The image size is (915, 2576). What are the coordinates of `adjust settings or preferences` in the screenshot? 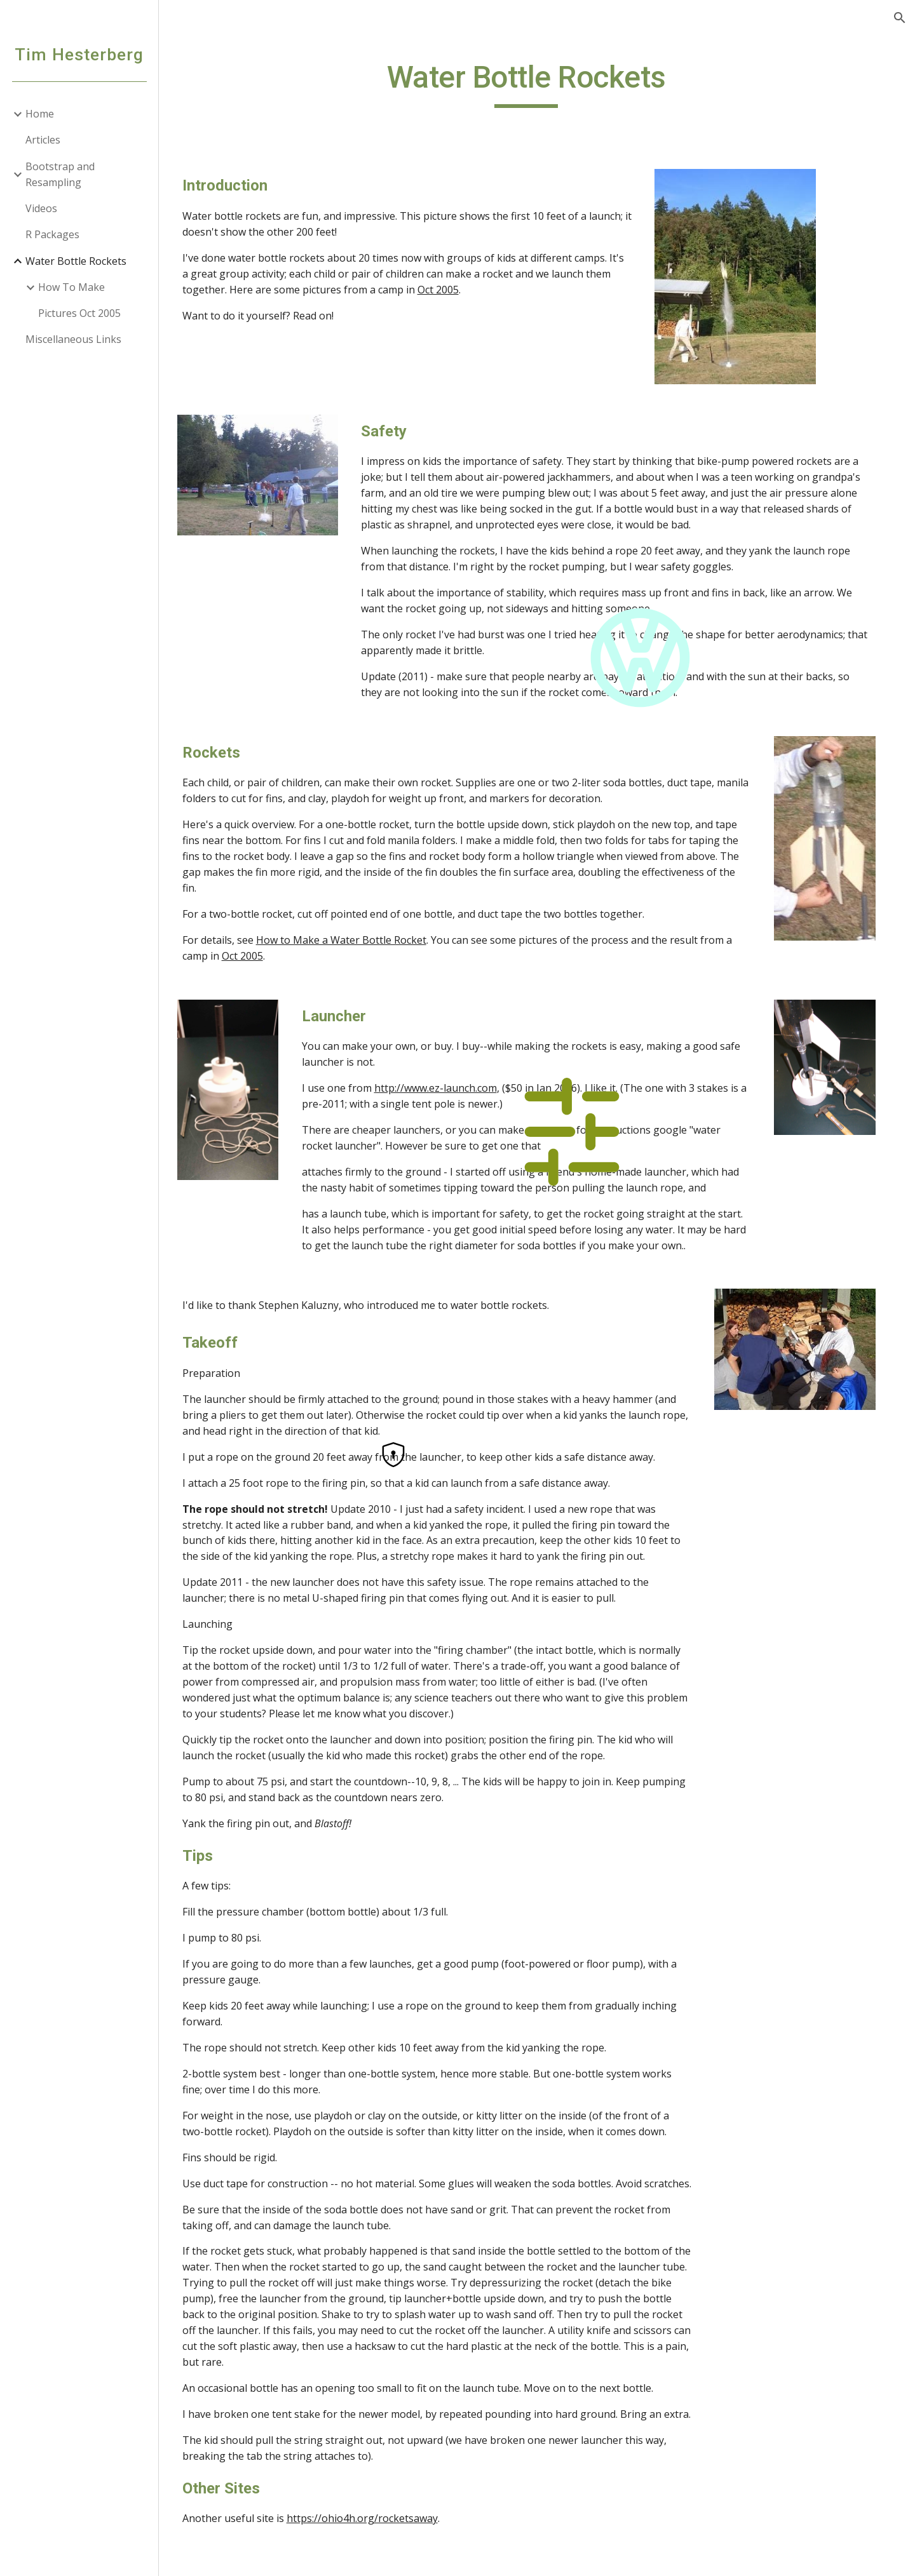 It's located at (572, 1132).